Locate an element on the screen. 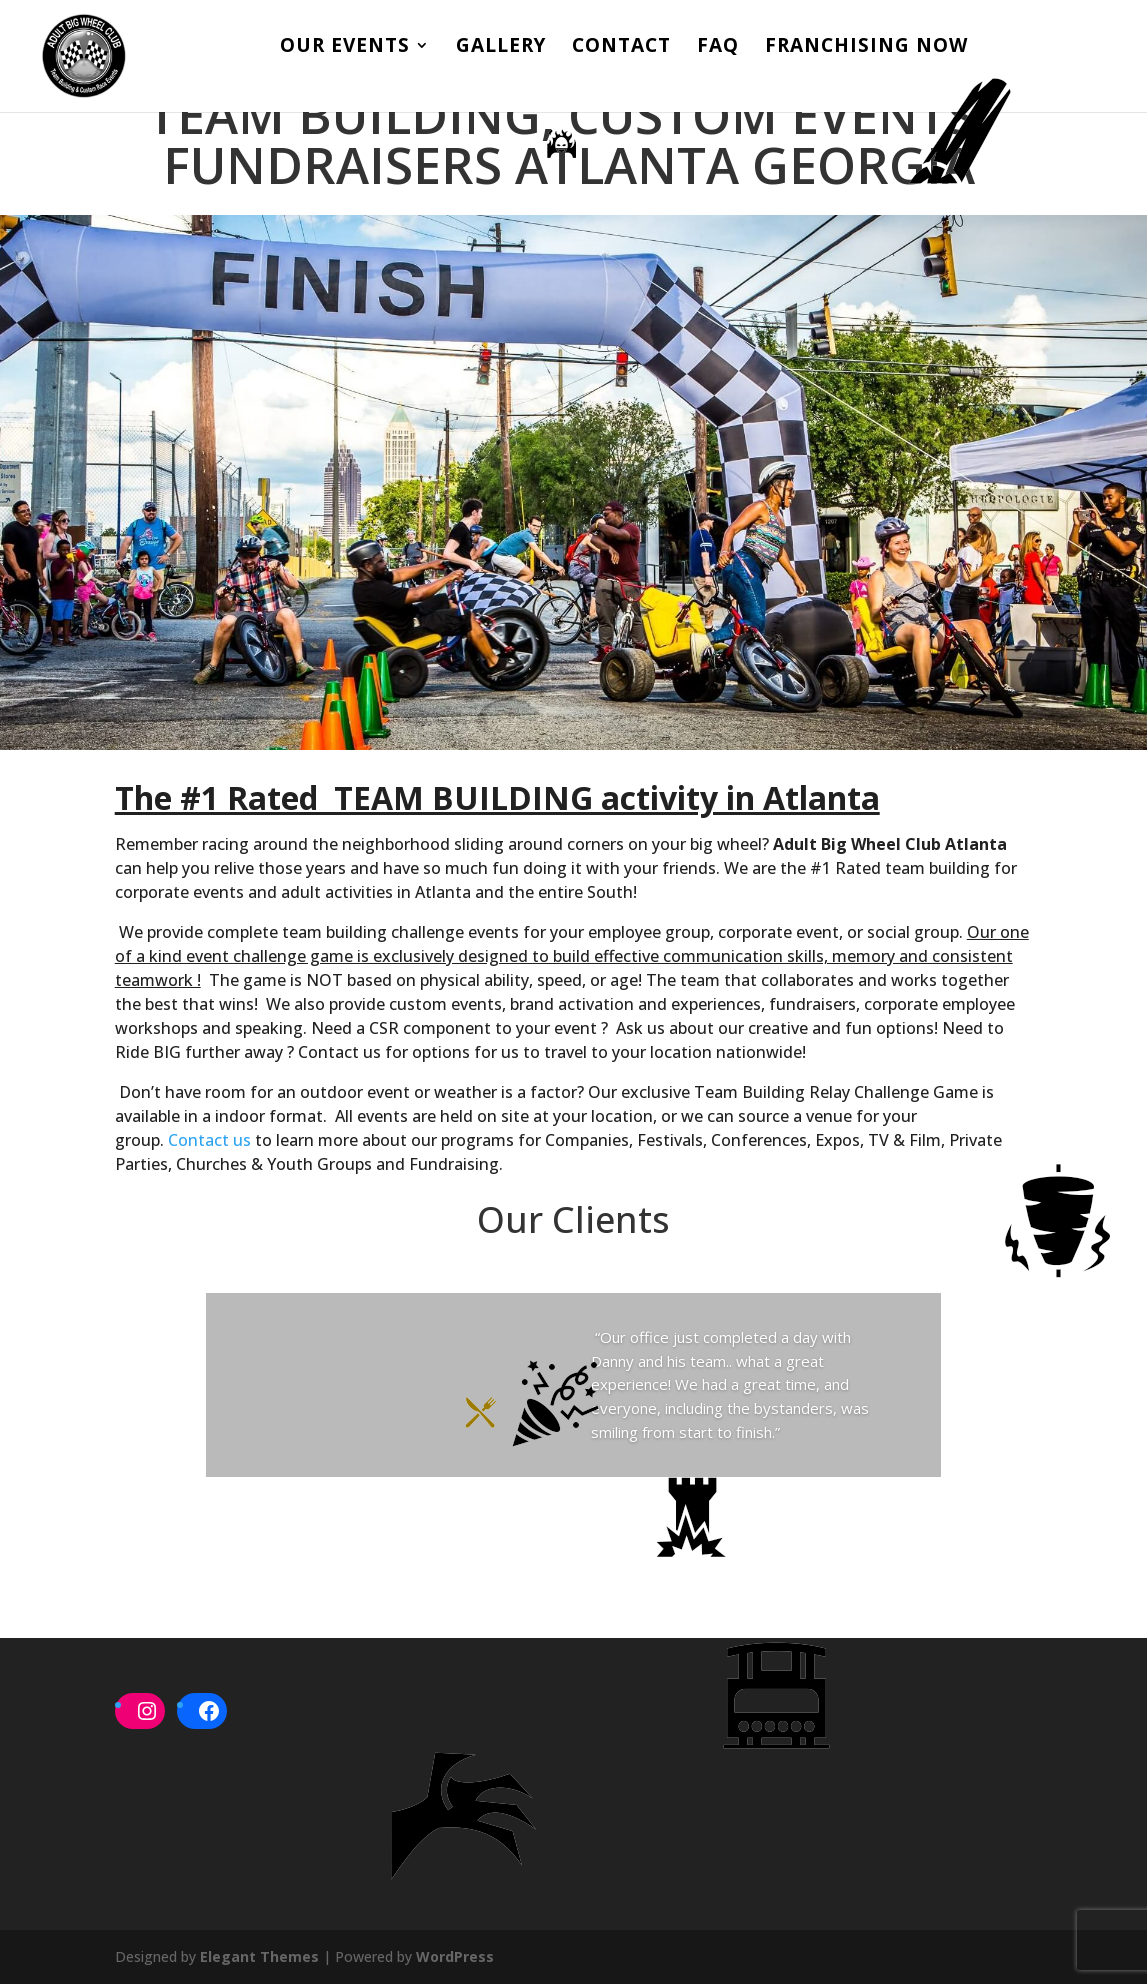 Image resolution: width=1147 pixels, height=1984 pixels. demolish or destroy a building is located at coordinates (691, 1517).